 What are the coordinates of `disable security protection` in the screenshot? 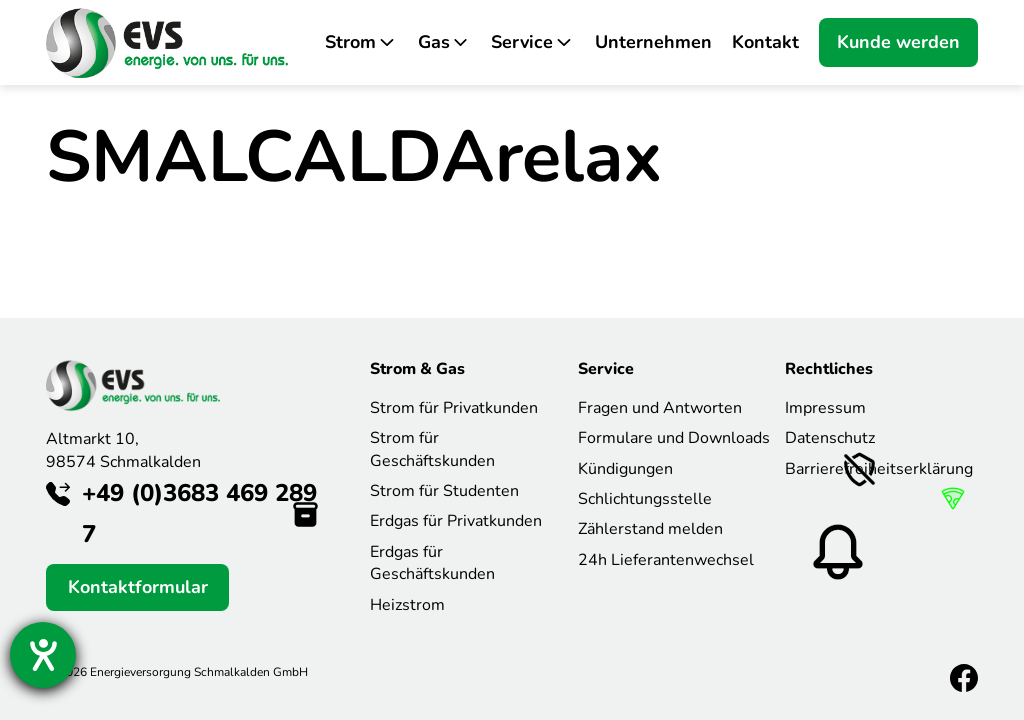 It's located at (859, 469).